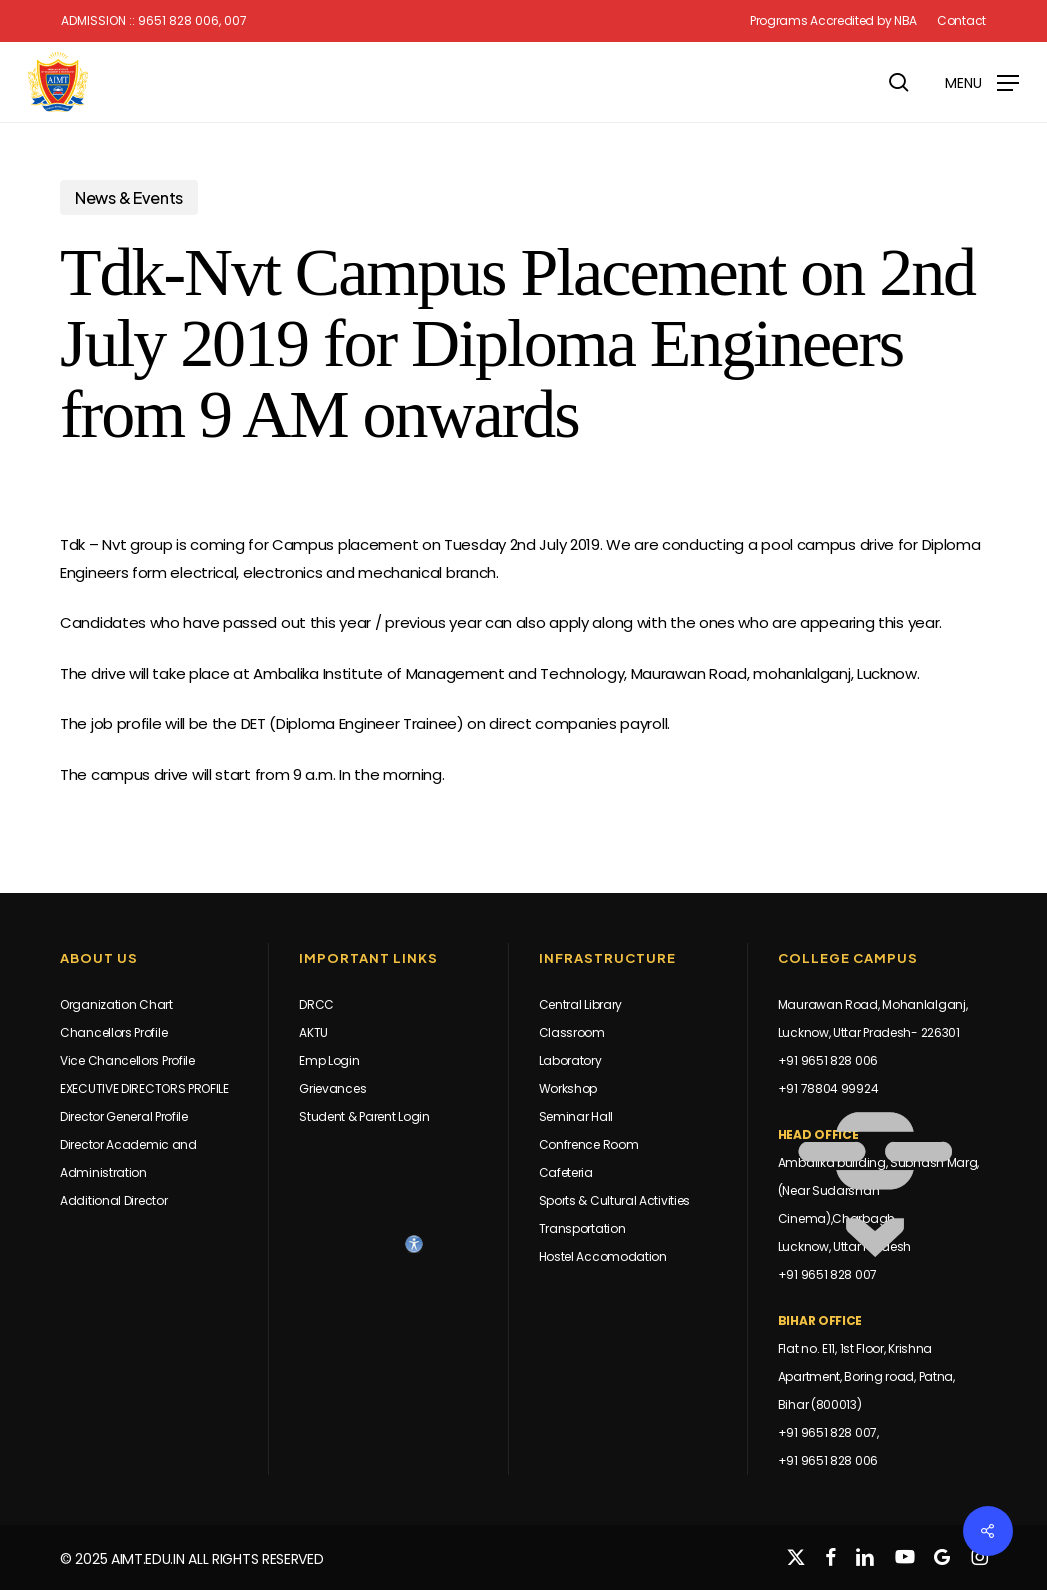 The image size is (1047, 1590). I want to click on open accessibility settings, so click(414, 1244).